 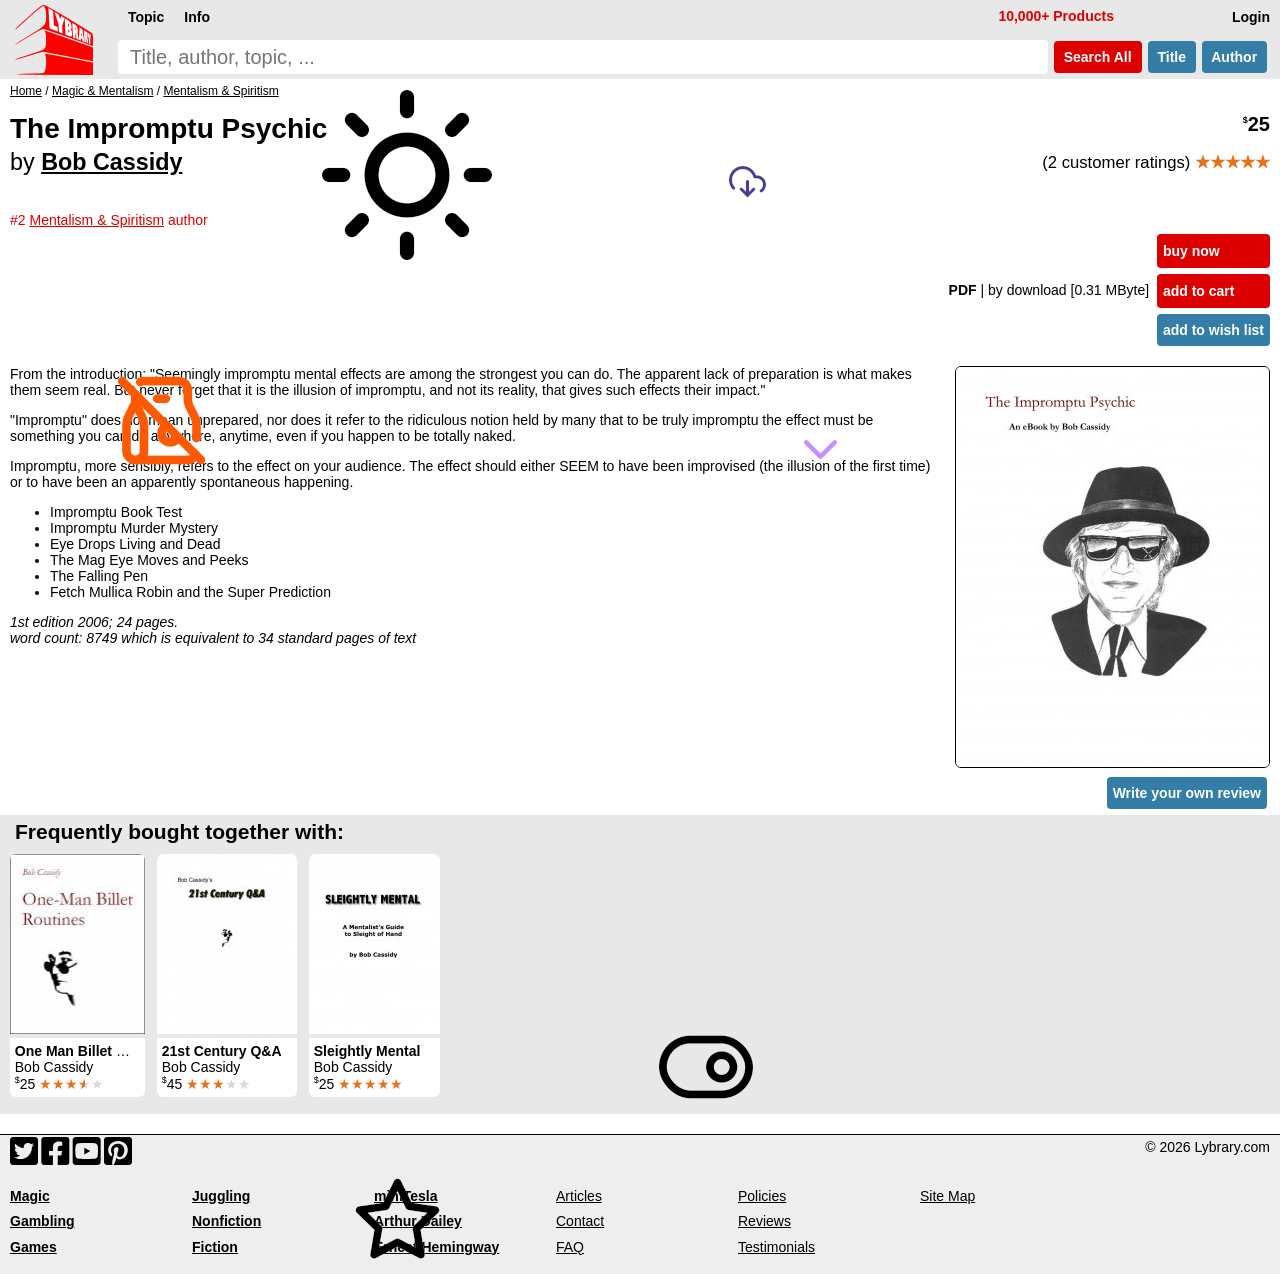 What do you see at coordinates (161, 420) in the screenshot?
I see `item unavailable for takeout or delivery` at bounding box center [161, 420].